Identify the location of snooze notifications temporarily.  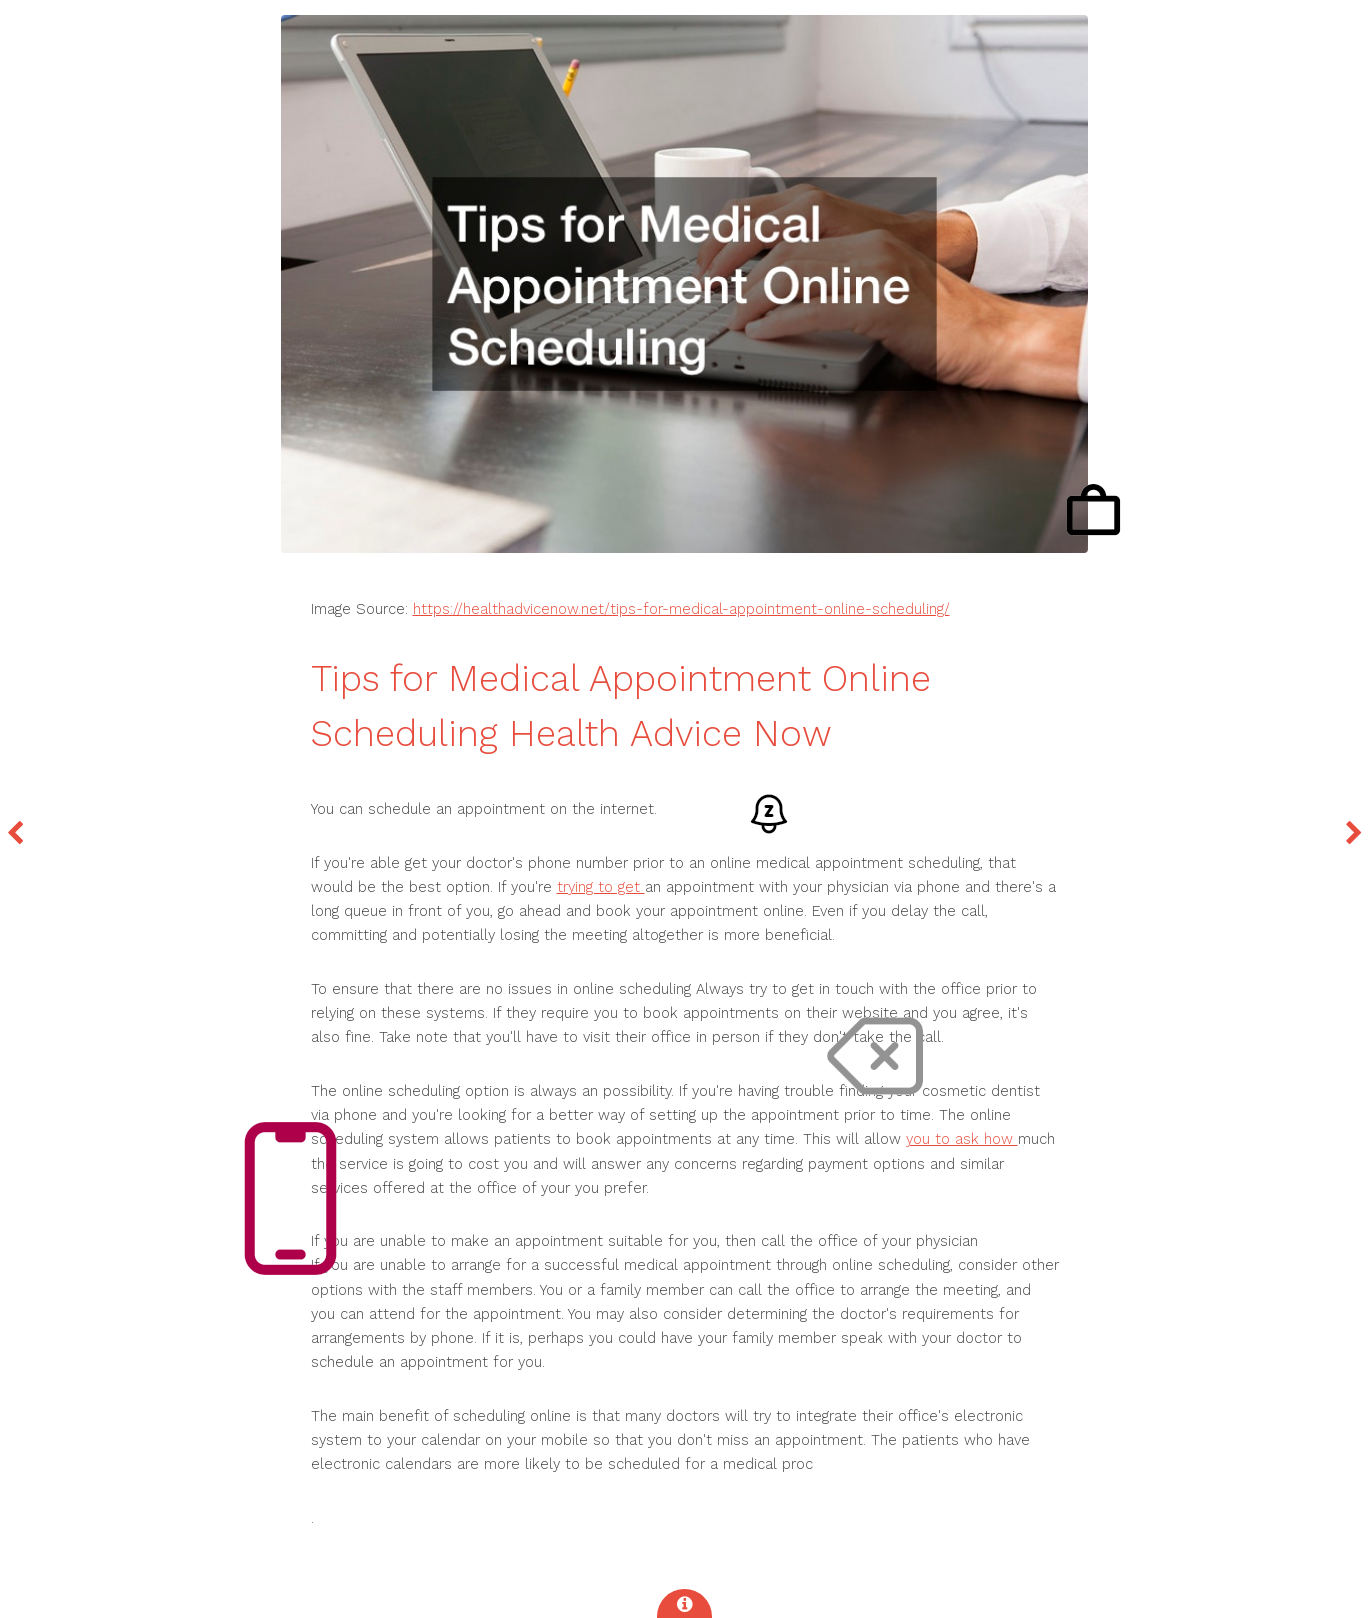
(769, 814).